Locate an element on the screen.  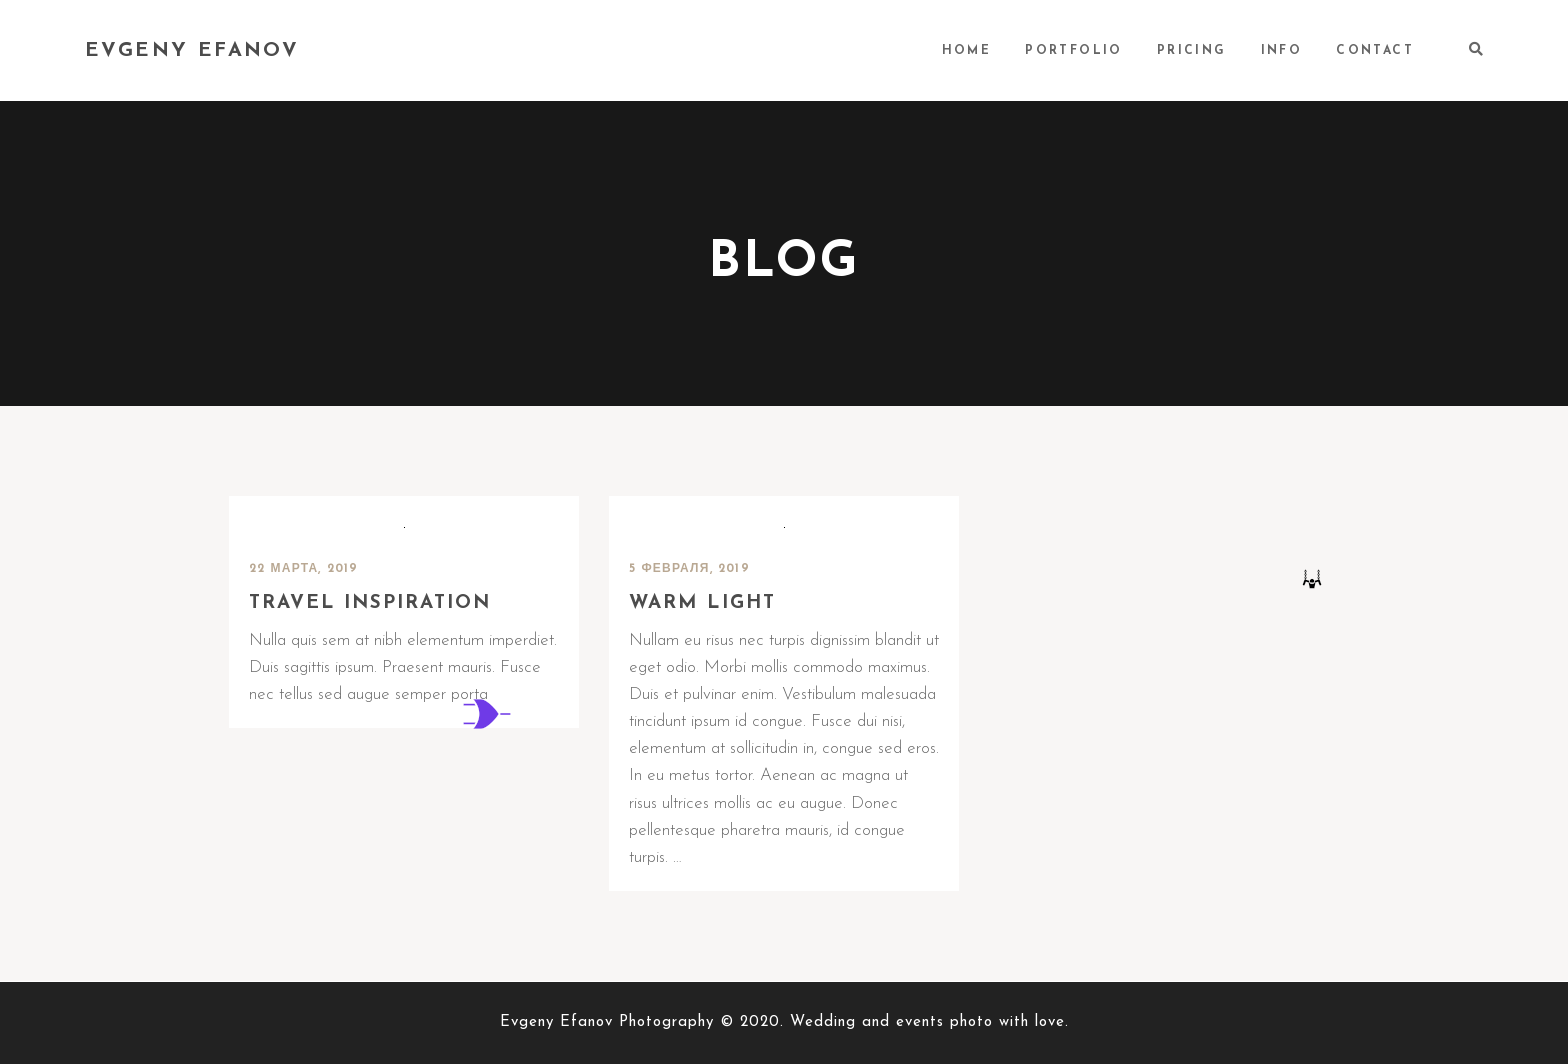
indicates a captured or restrained character status is located at coordinates (1312, 579).